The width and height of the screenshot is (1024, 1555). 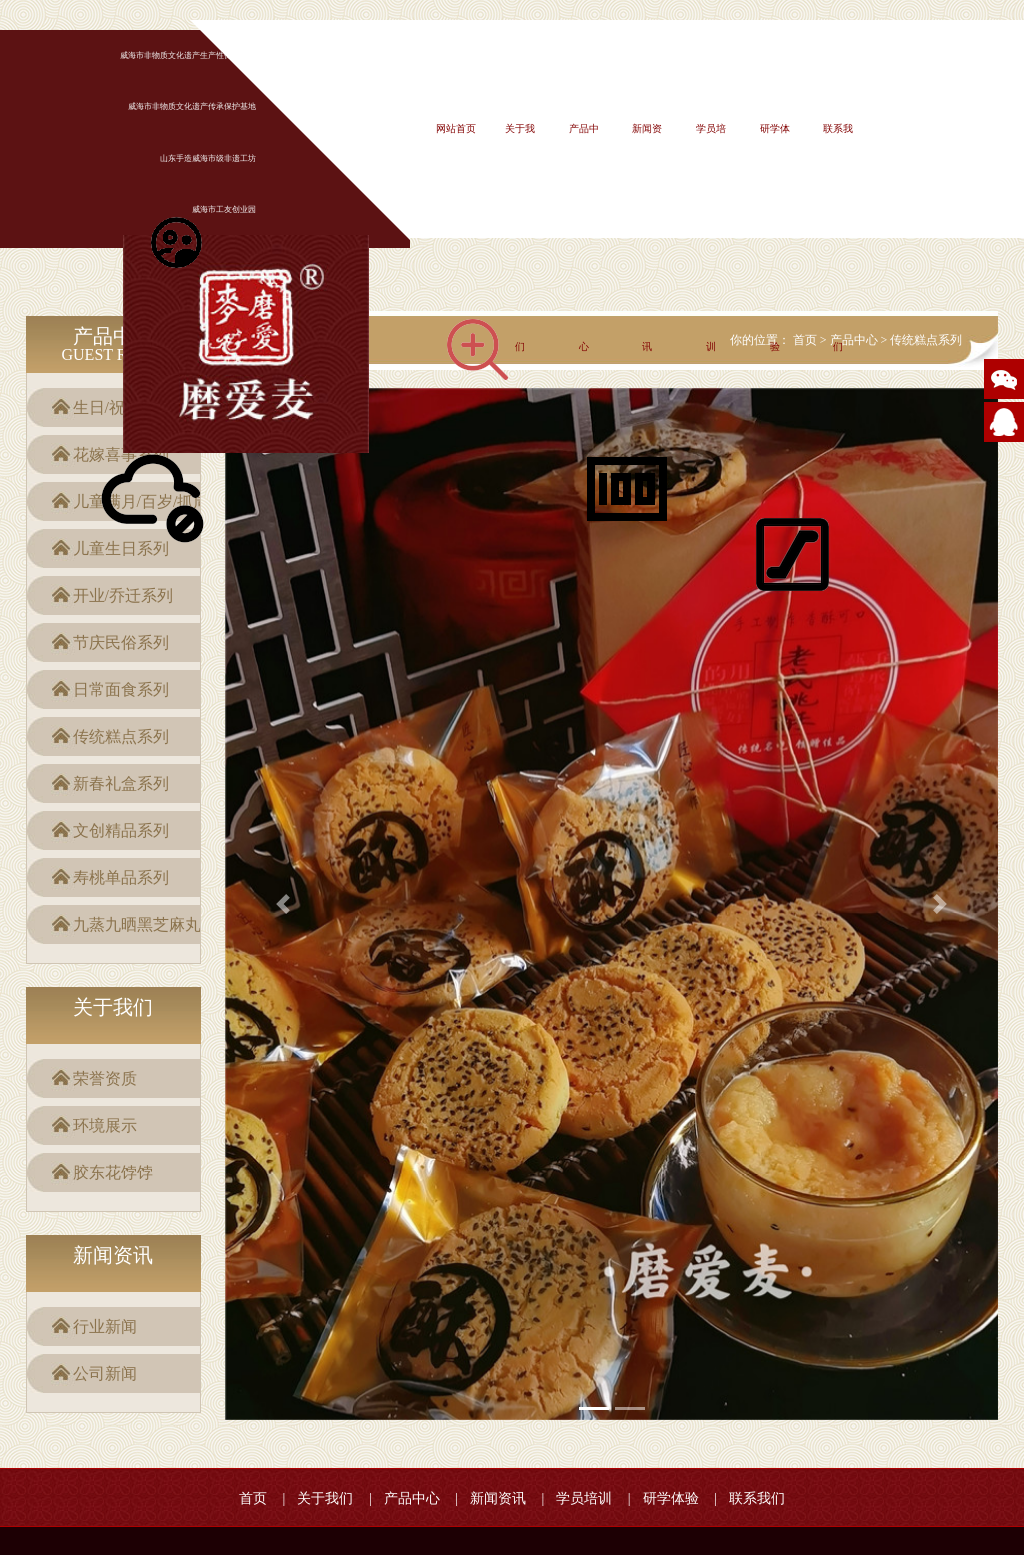 What do you see at coordinates (152, 491) in the screenshot?
I see `cancel cloud upload or sync` at bounding box center [152, 491].